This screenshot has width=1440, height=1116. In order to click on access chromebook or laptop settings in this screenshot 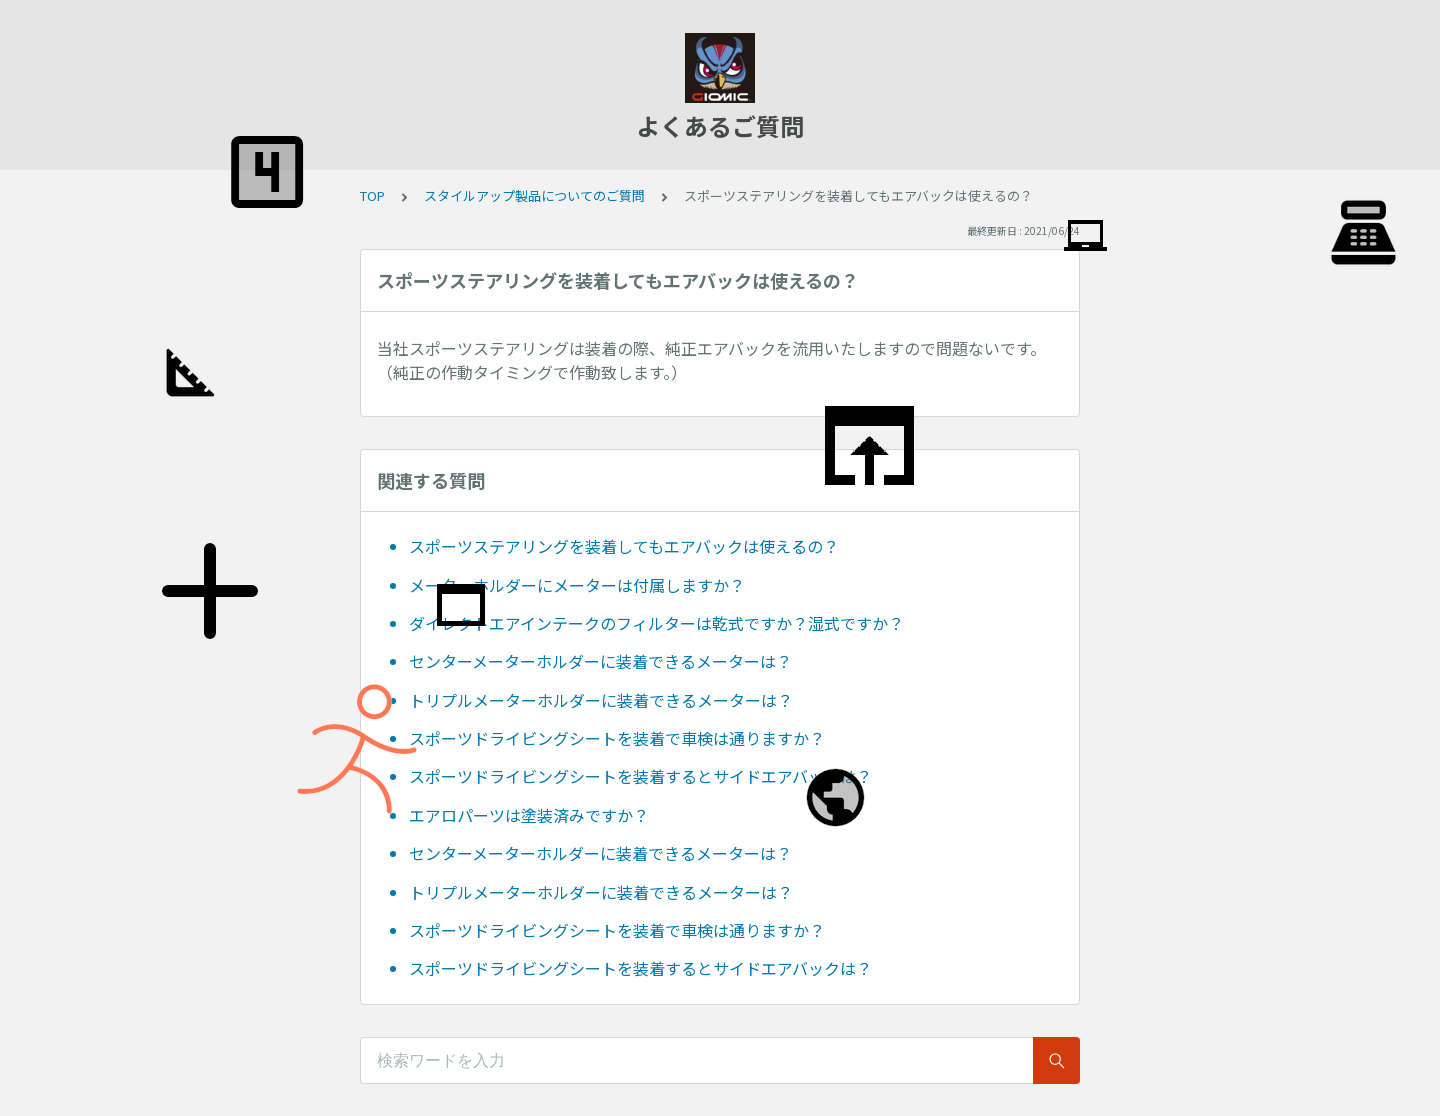, I will do `click(1085, 236)`.